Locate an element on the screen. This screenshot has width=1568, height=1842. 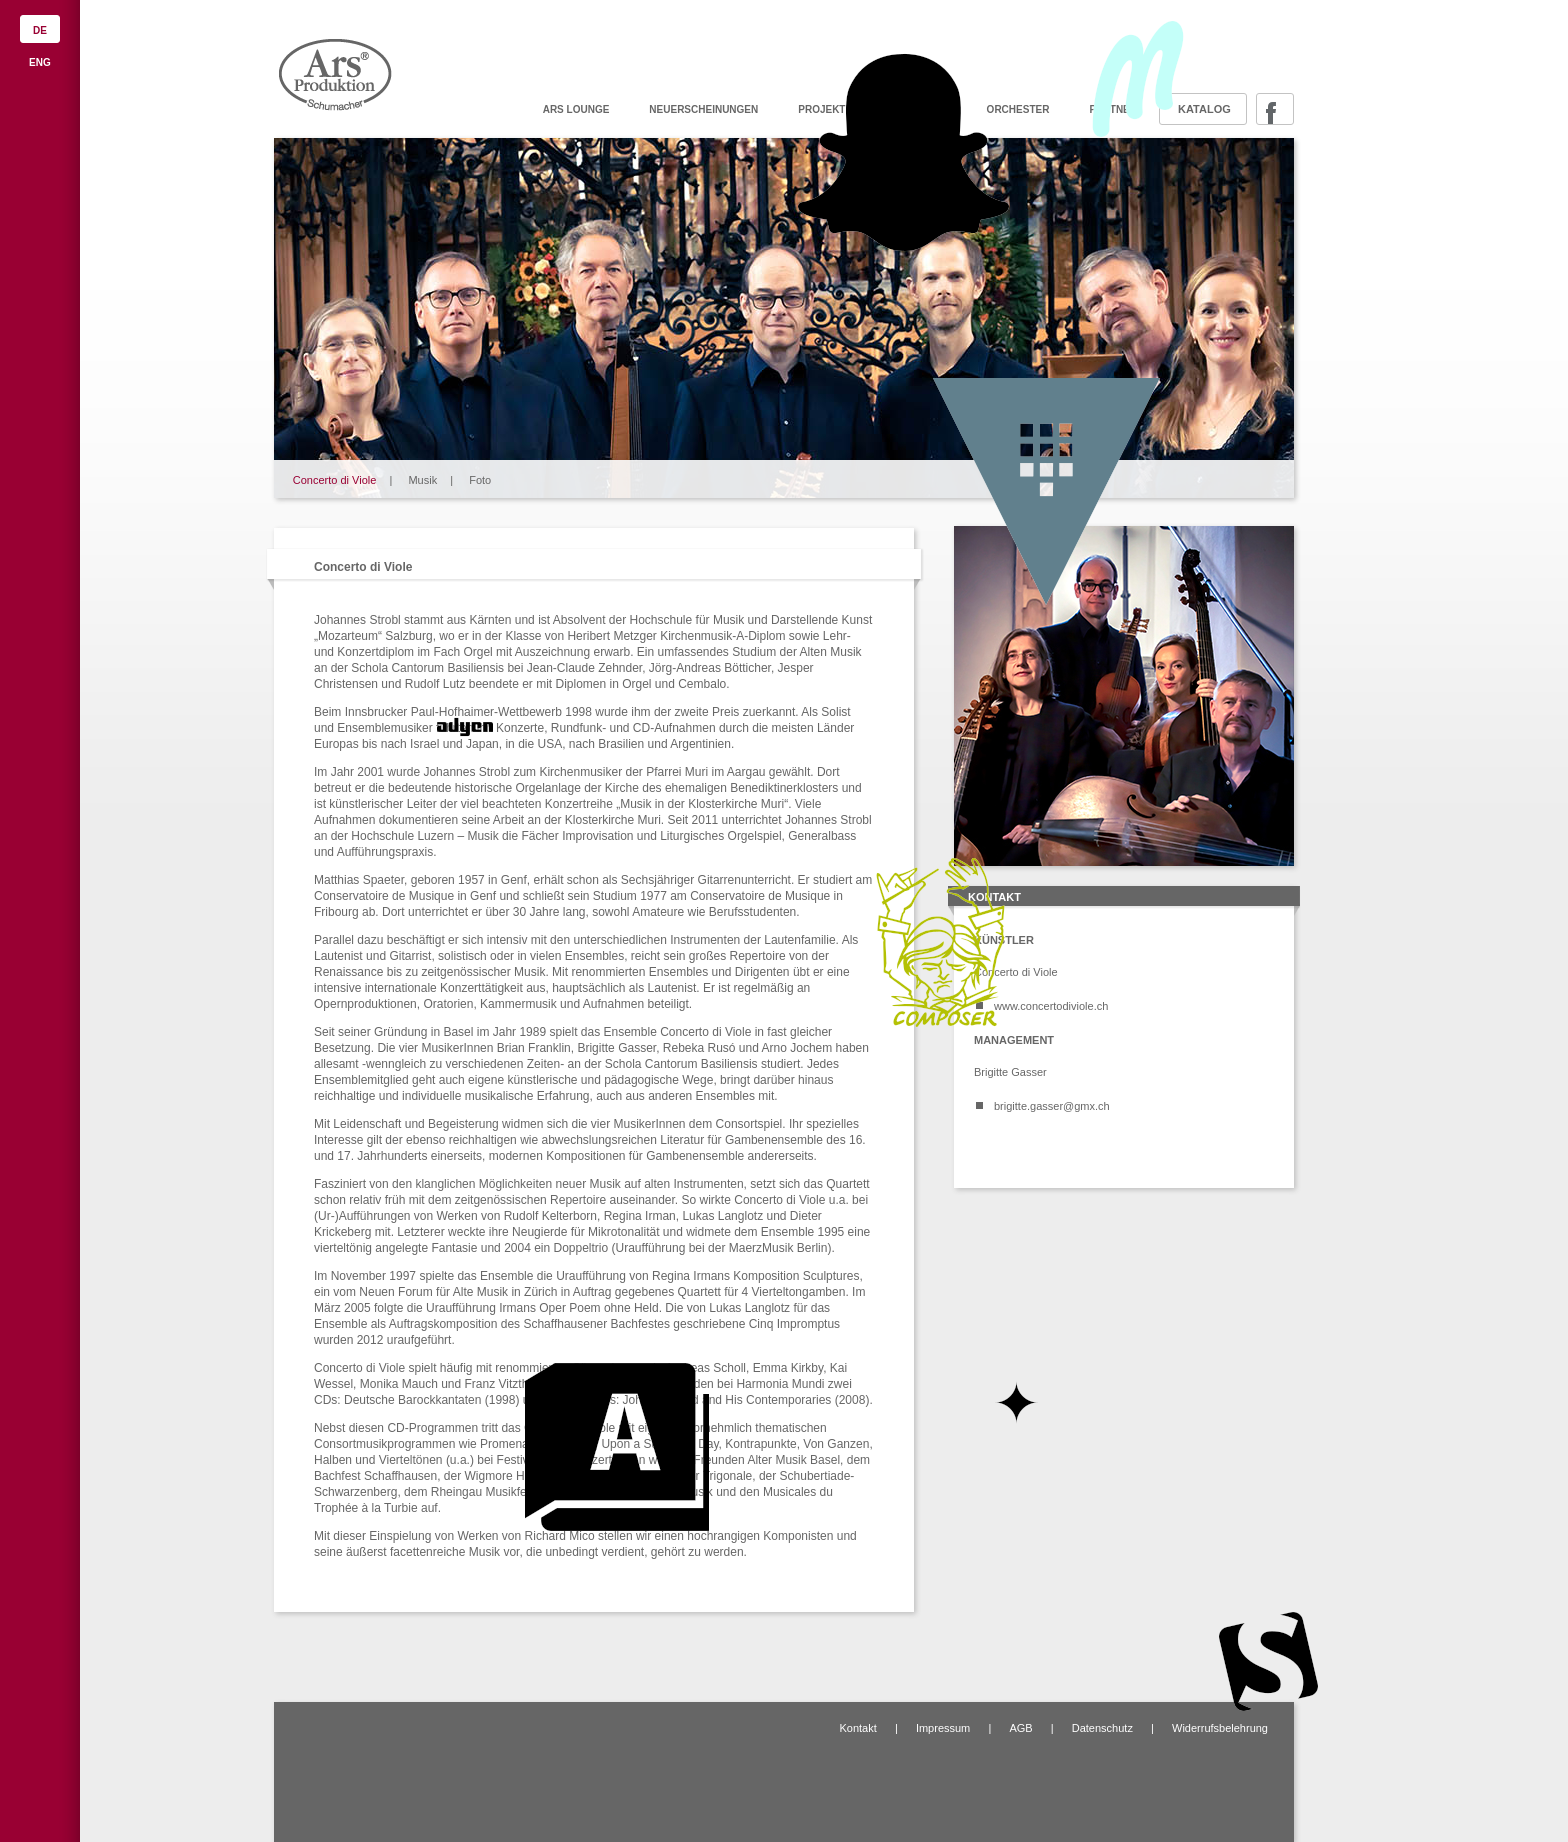
open Google Gemini AI assistant is located at coordinates (1016, 1402).